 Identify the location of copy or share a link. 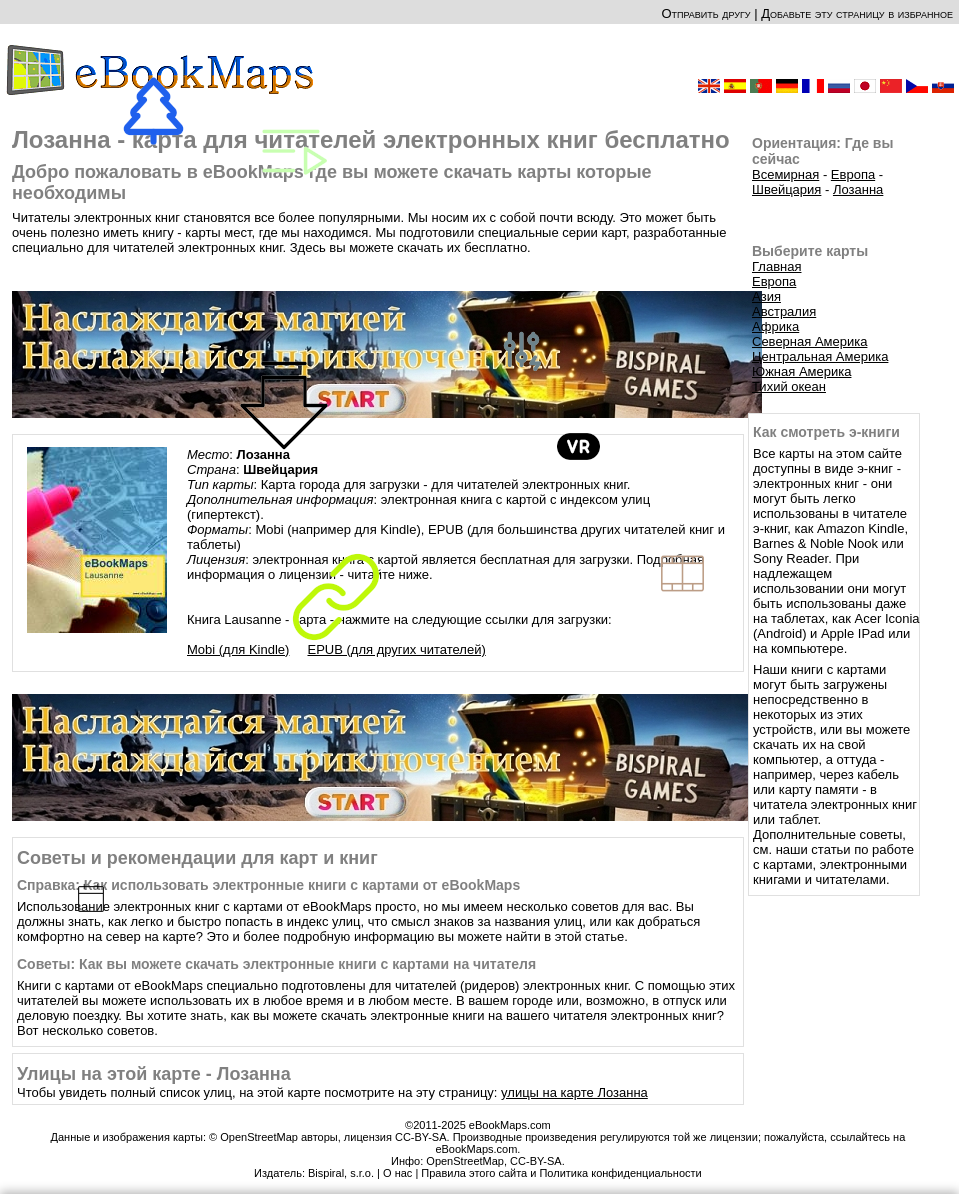
(336, 597).